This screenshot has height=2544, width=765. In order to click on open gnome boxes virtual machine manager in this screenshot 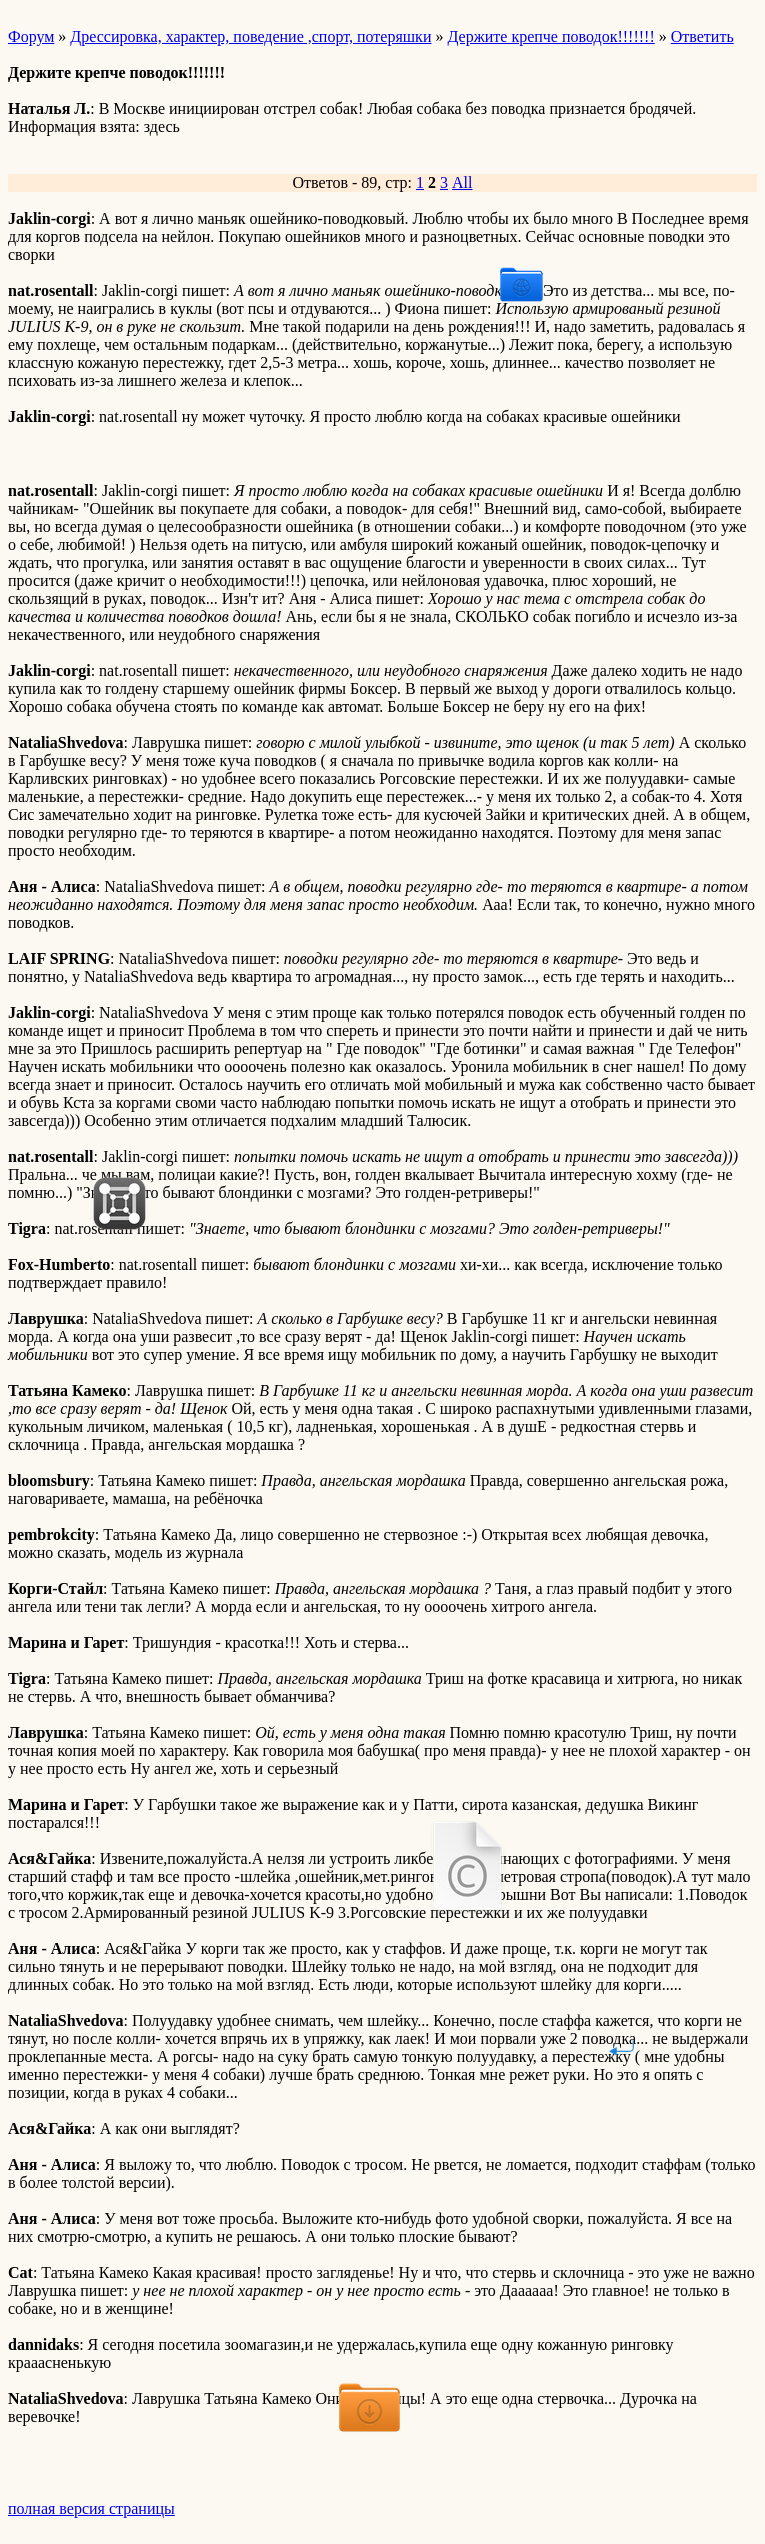, I will do `click(119, 1203)`.